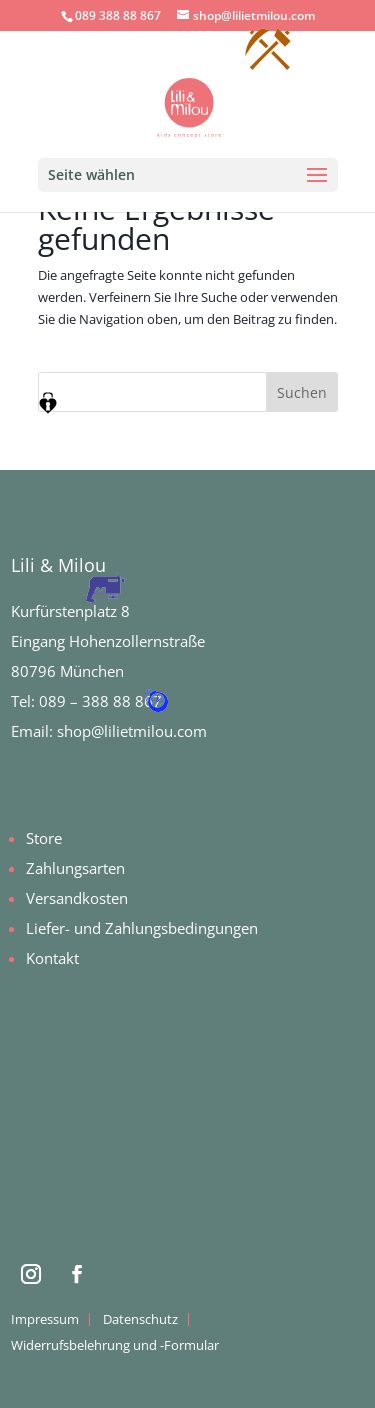  What do you see at coordinates (156, 700) in the screenshot?
I see `indicates a timed event or countdown` at bounding box center [156, 700].